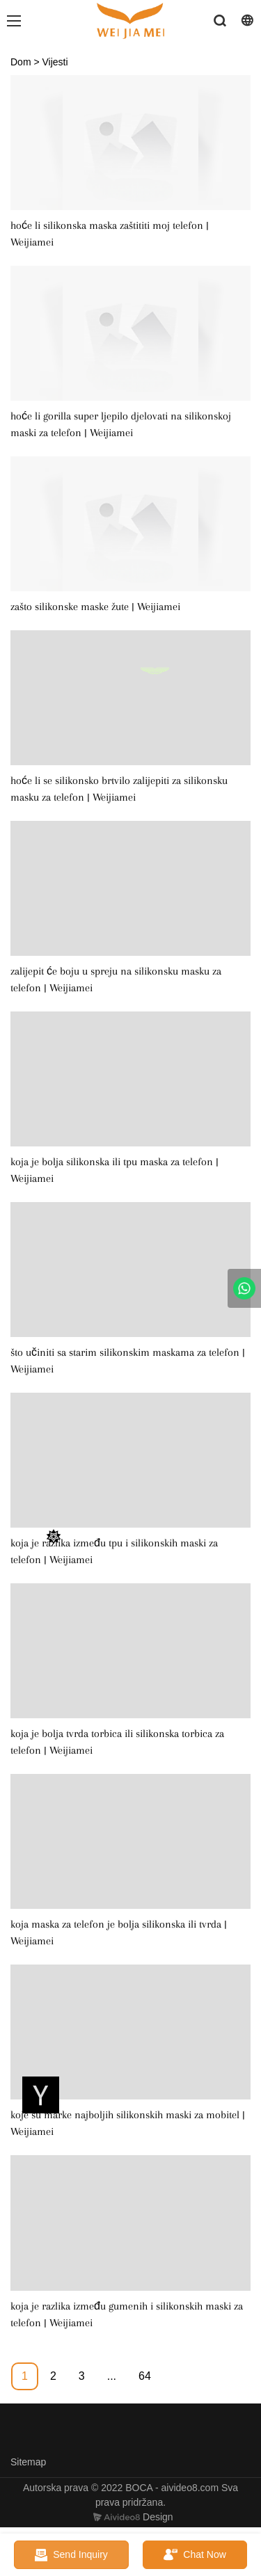  Describe the element at coordinates (155, 671) in the screenshot. I see `Aston Martin brand logo` at that location.